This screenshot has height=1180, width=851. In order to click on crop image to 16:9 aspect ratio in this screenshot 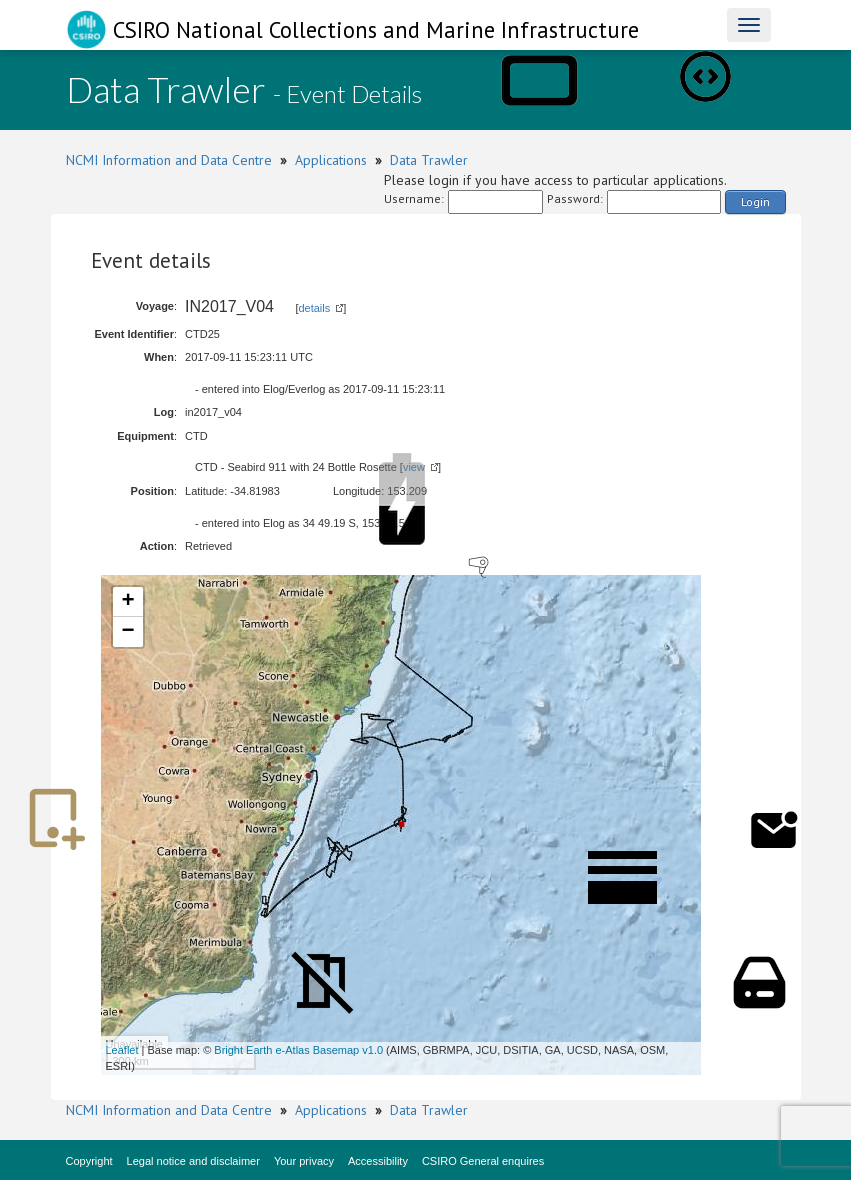, I will do `click(539, 80)`.